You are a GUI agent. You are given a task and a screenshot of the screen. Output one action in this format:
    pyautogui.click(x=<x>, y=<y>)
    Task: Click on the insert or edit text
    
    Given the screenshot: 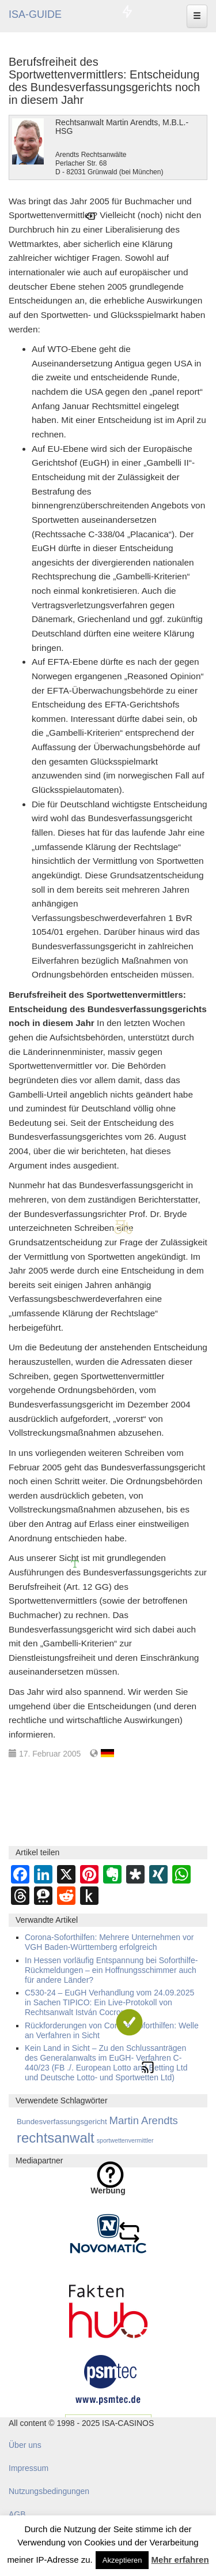 What is the action you would take?
    pyautogui.click(x=75, y=1564)
    